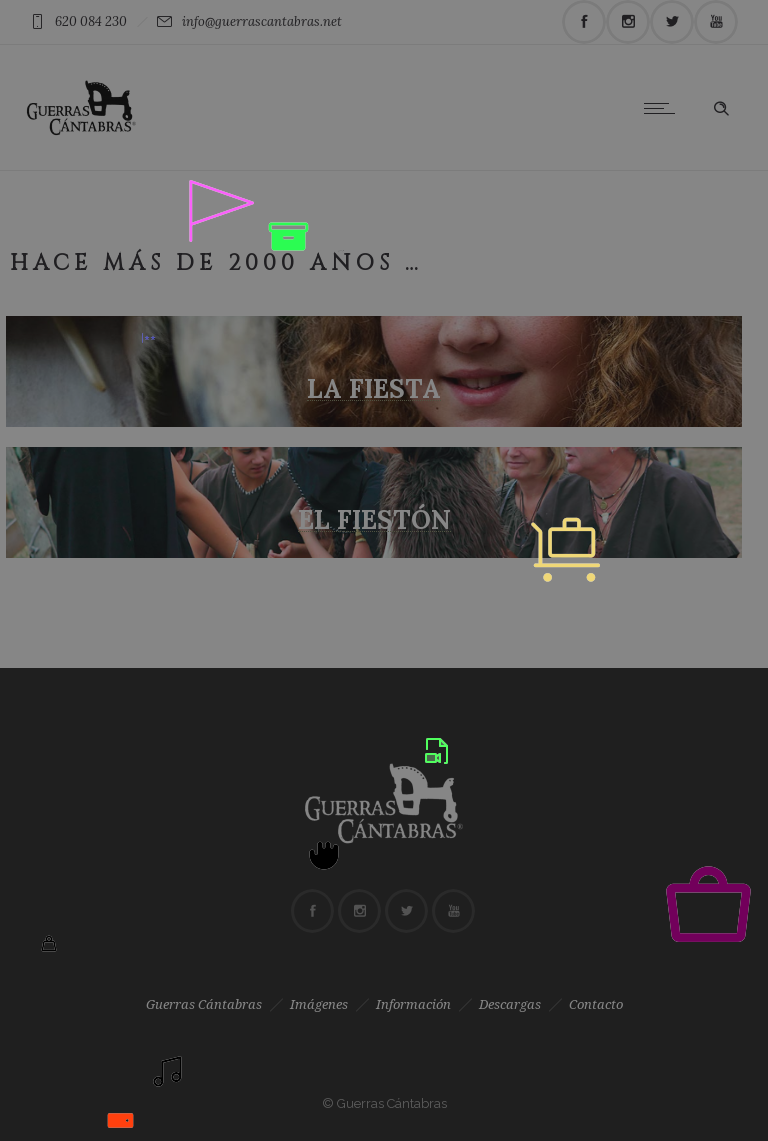  I want to click on access luggage or baggage services, so click(564, 548).